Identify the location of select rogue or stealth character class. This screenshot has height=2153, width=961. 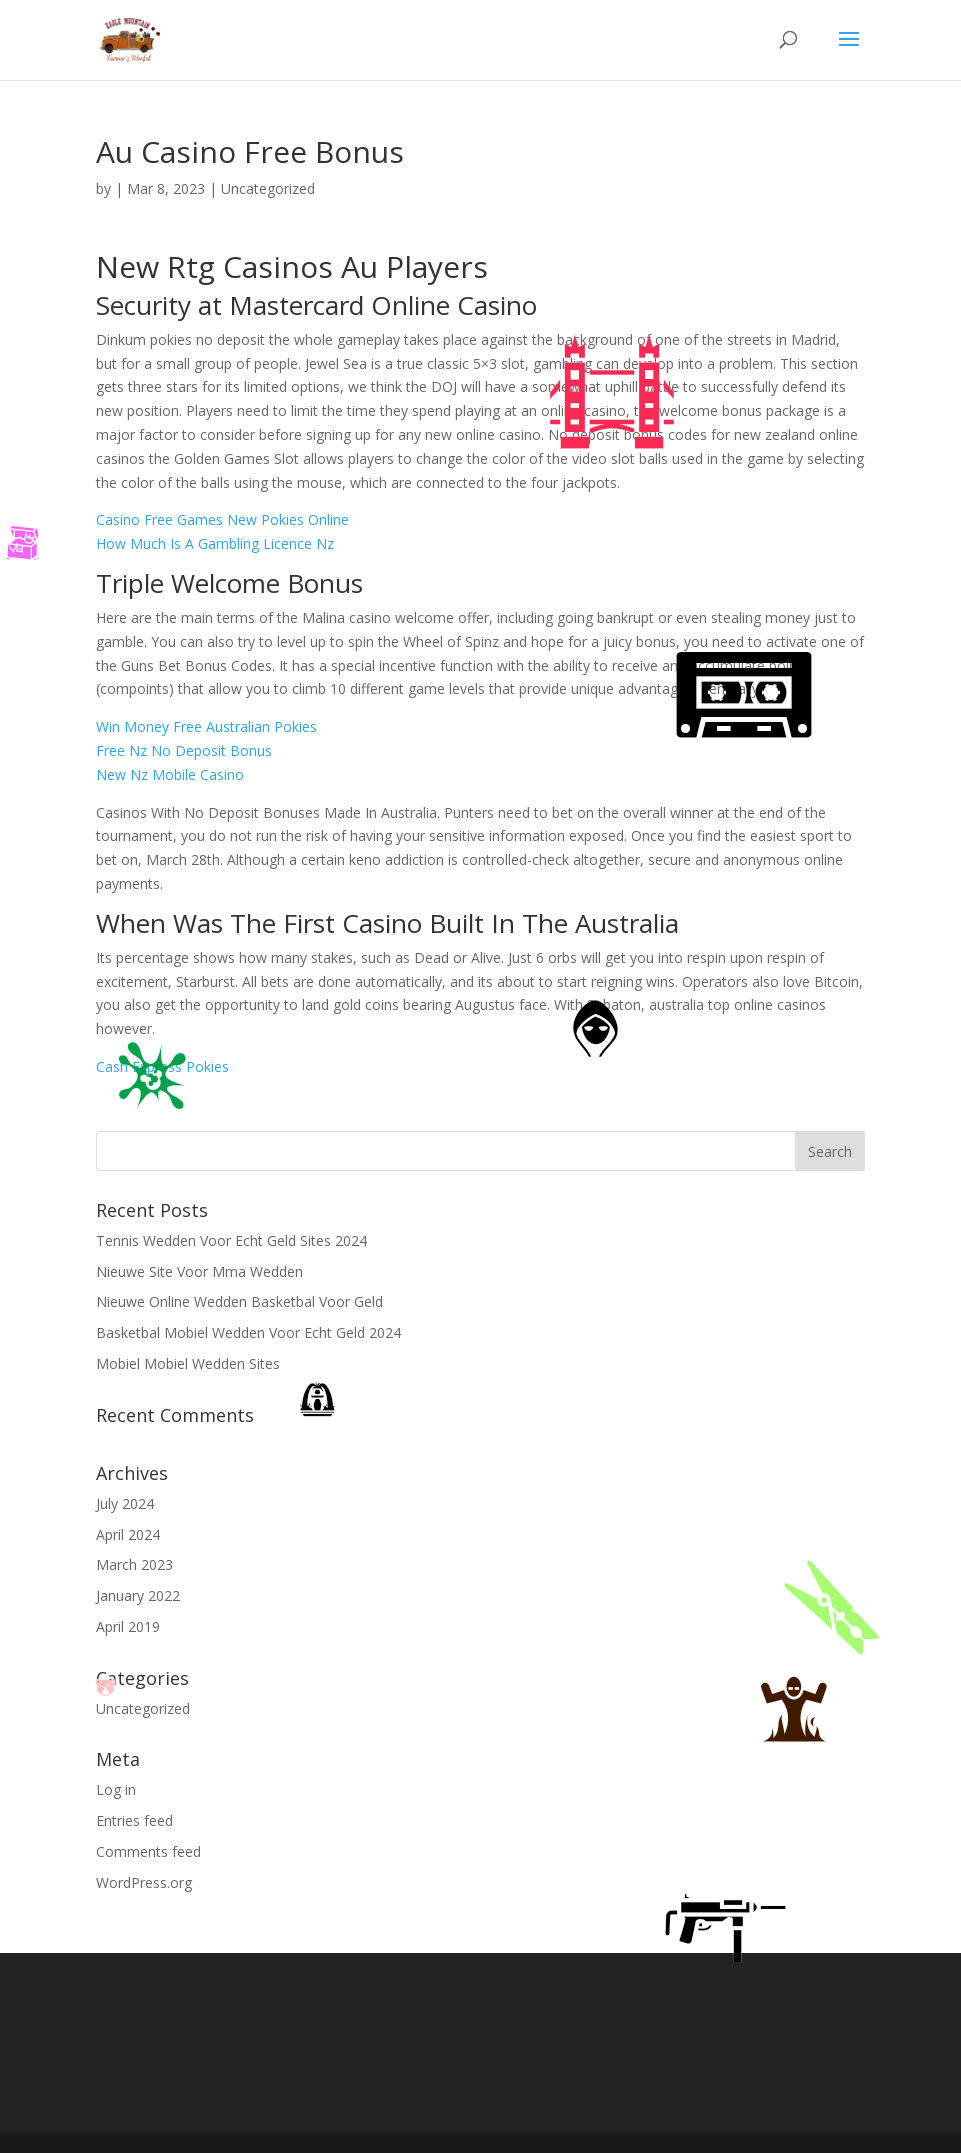
(595, 1028).